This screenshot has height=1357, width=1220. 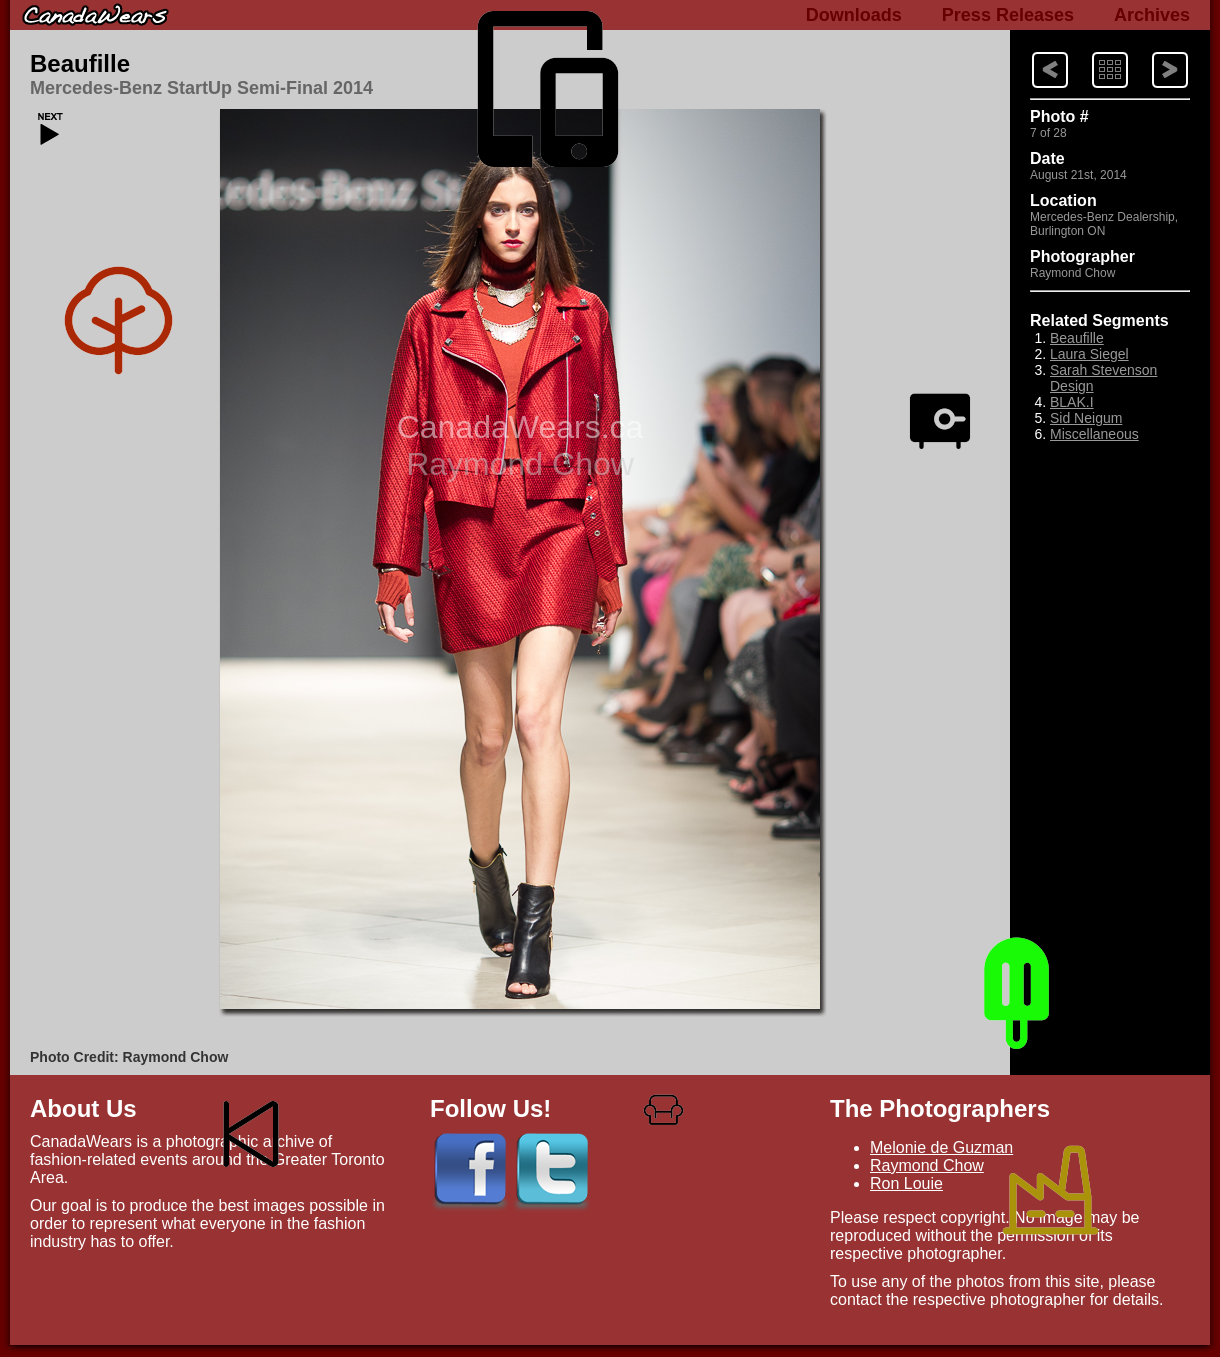 What do you see at coordinates (1050, 1193) in the screenshot?
I see `view manufacturing or production facilities` at bounding box center [1050, 1193].